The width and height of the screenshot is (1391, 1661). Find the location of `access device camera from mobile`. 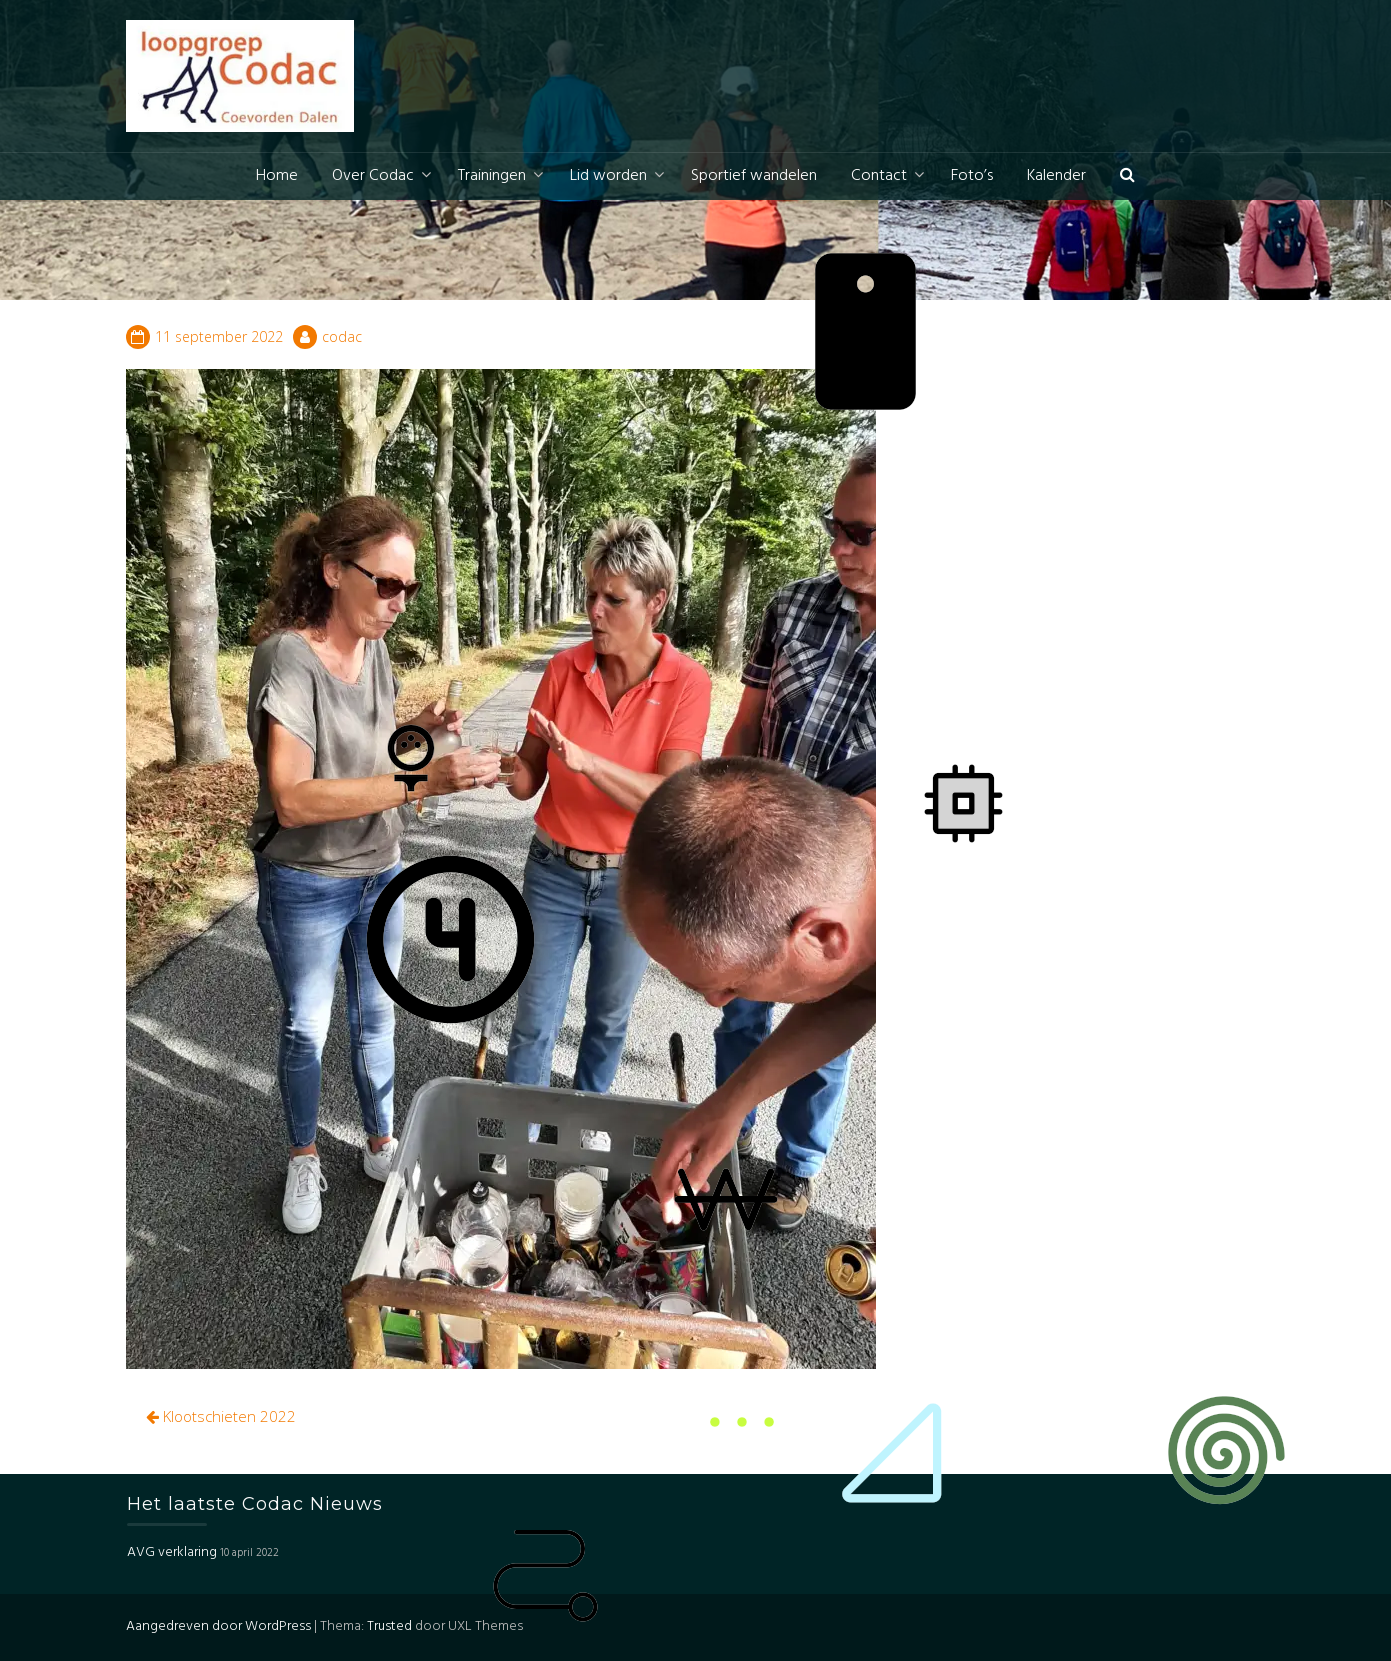

access device camera from mobile is located at coordinates (865, 331).